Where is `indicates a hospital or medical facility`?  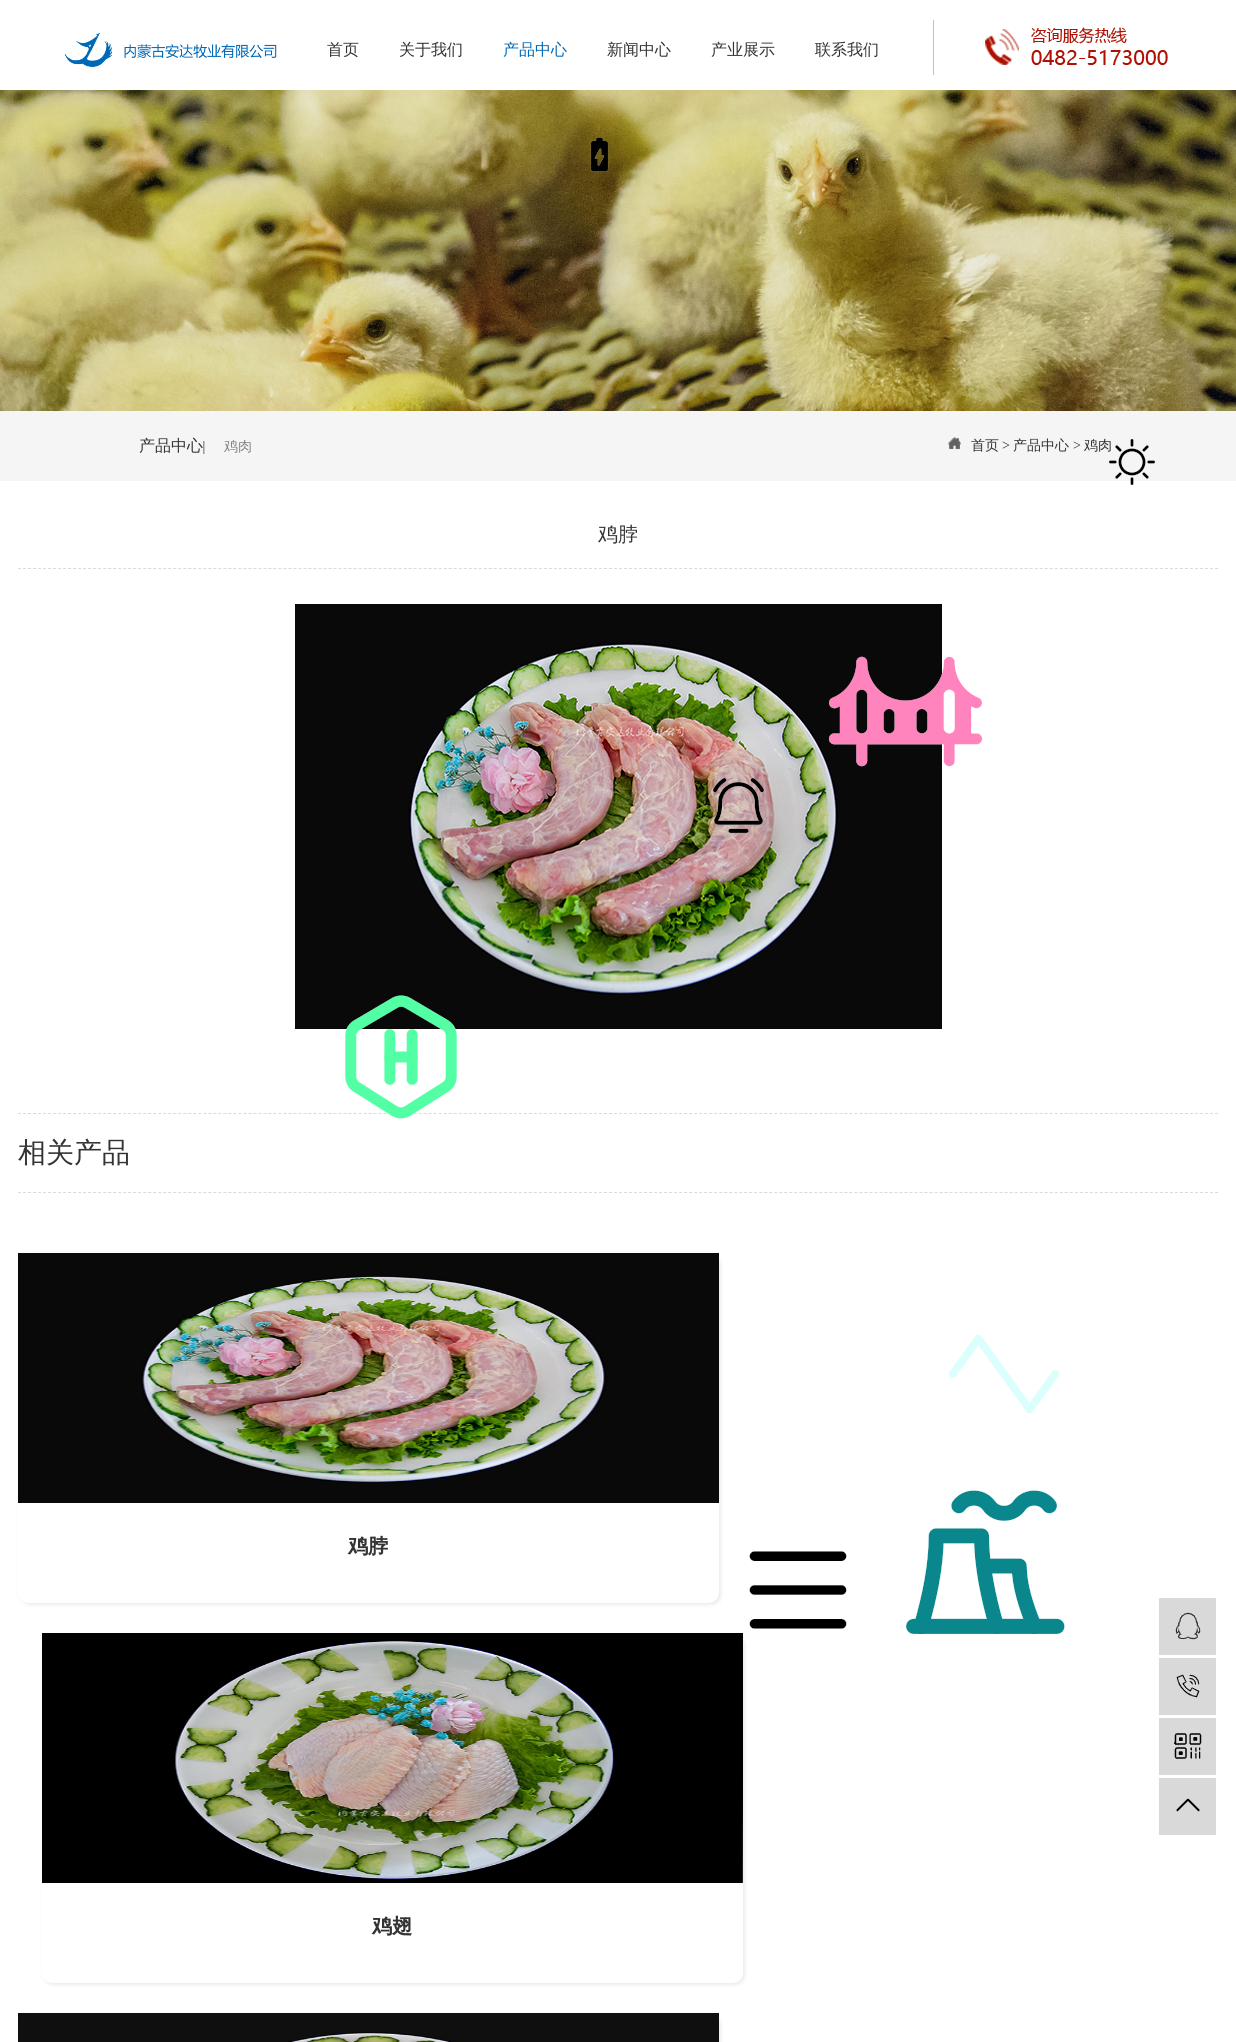
indicates a hospital or medical facility is located at coordinates (401, 1057).